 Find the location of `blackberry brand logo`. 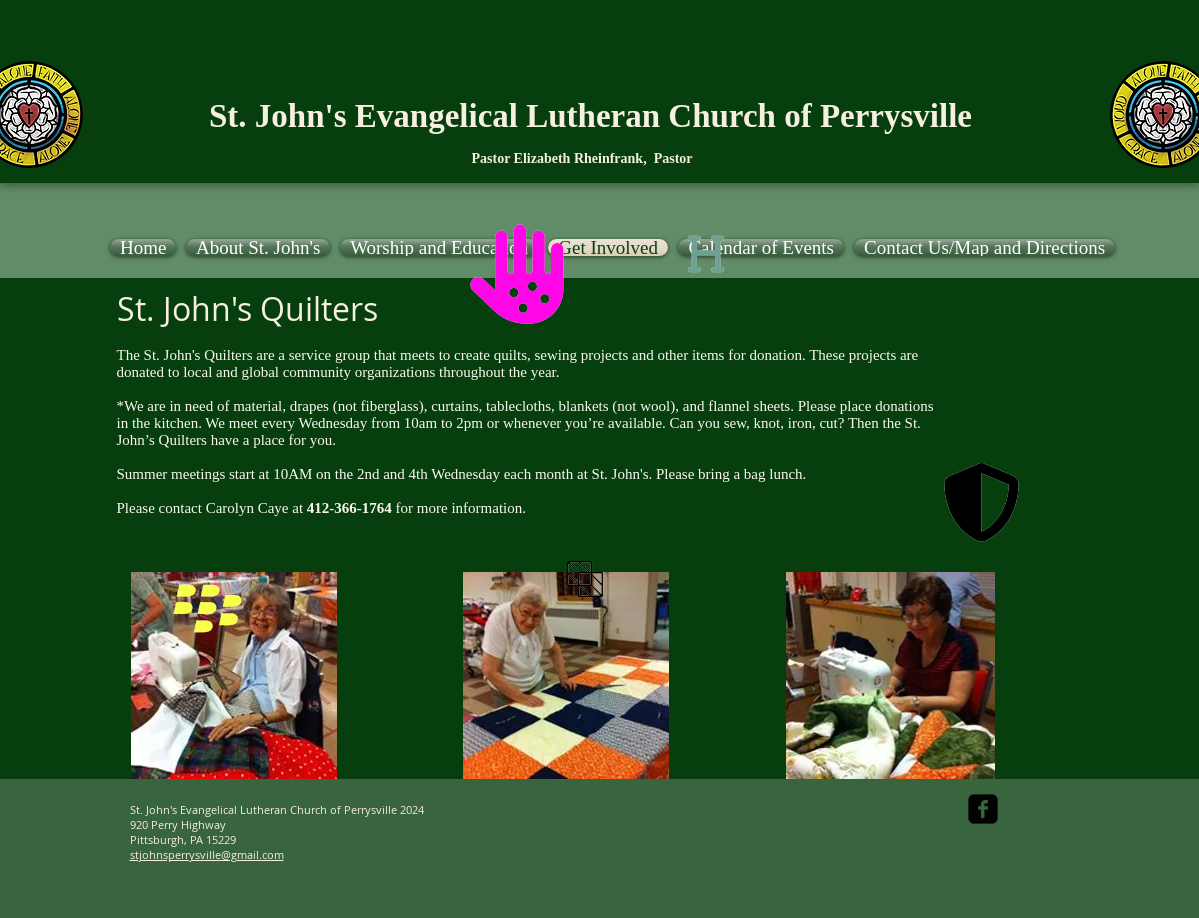

blackberry brand logo is located at coordinates (207, 608).